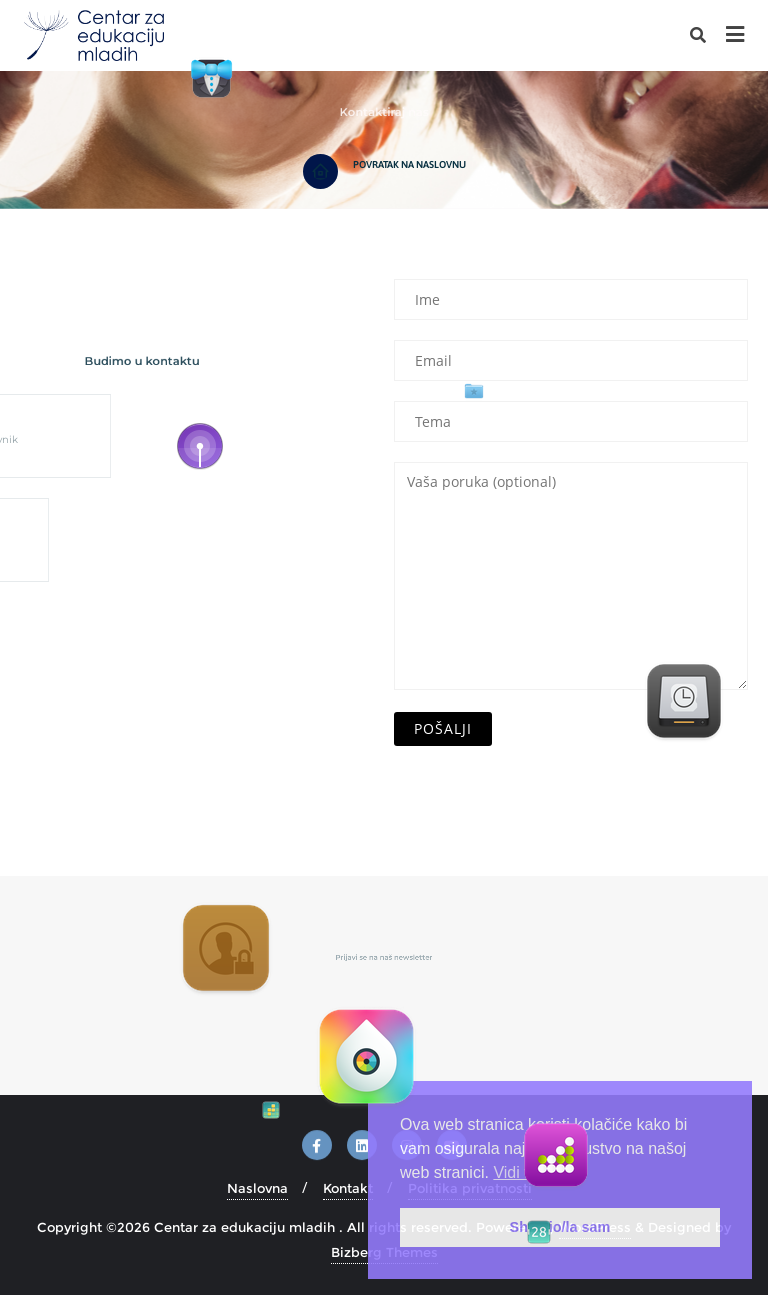 The height and width of the screenshot is (1295, 768). Describe the element at coordinates (211, 78) in the screenshot. I see `open butler app` at that location.